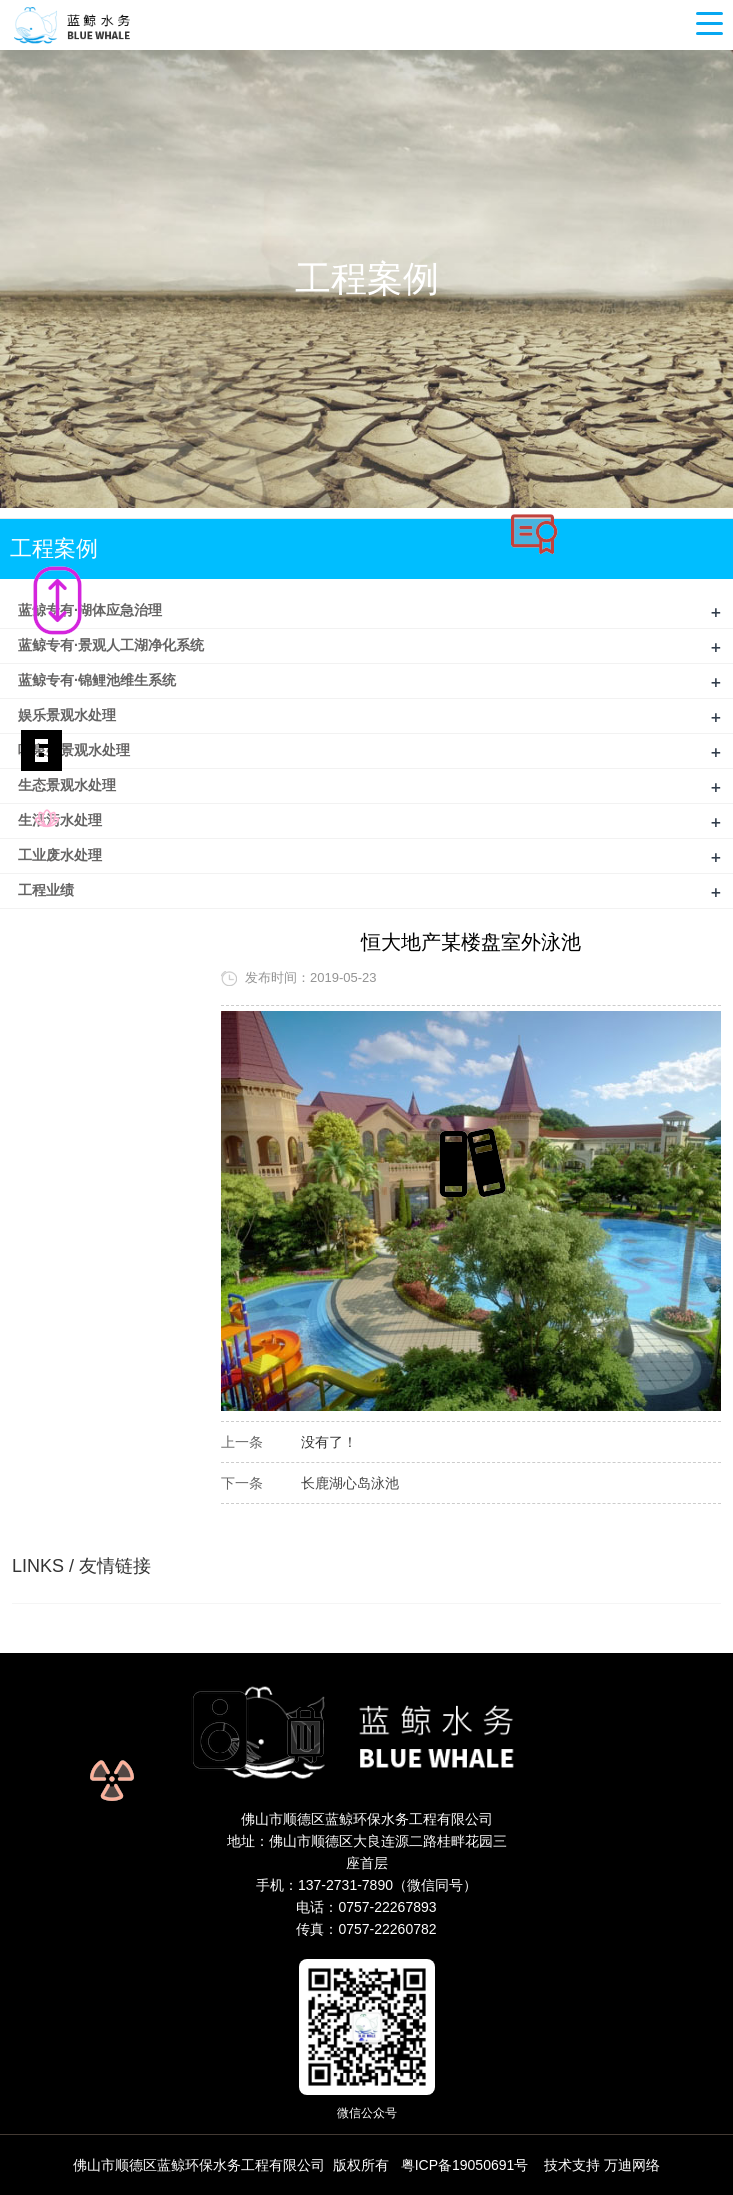 The width and height of the screenshot is (733, 2195). What do you see at coordinates (532, 532) in the screenshot?
I see `view certification or credentials` at bounding box center [532, 532].